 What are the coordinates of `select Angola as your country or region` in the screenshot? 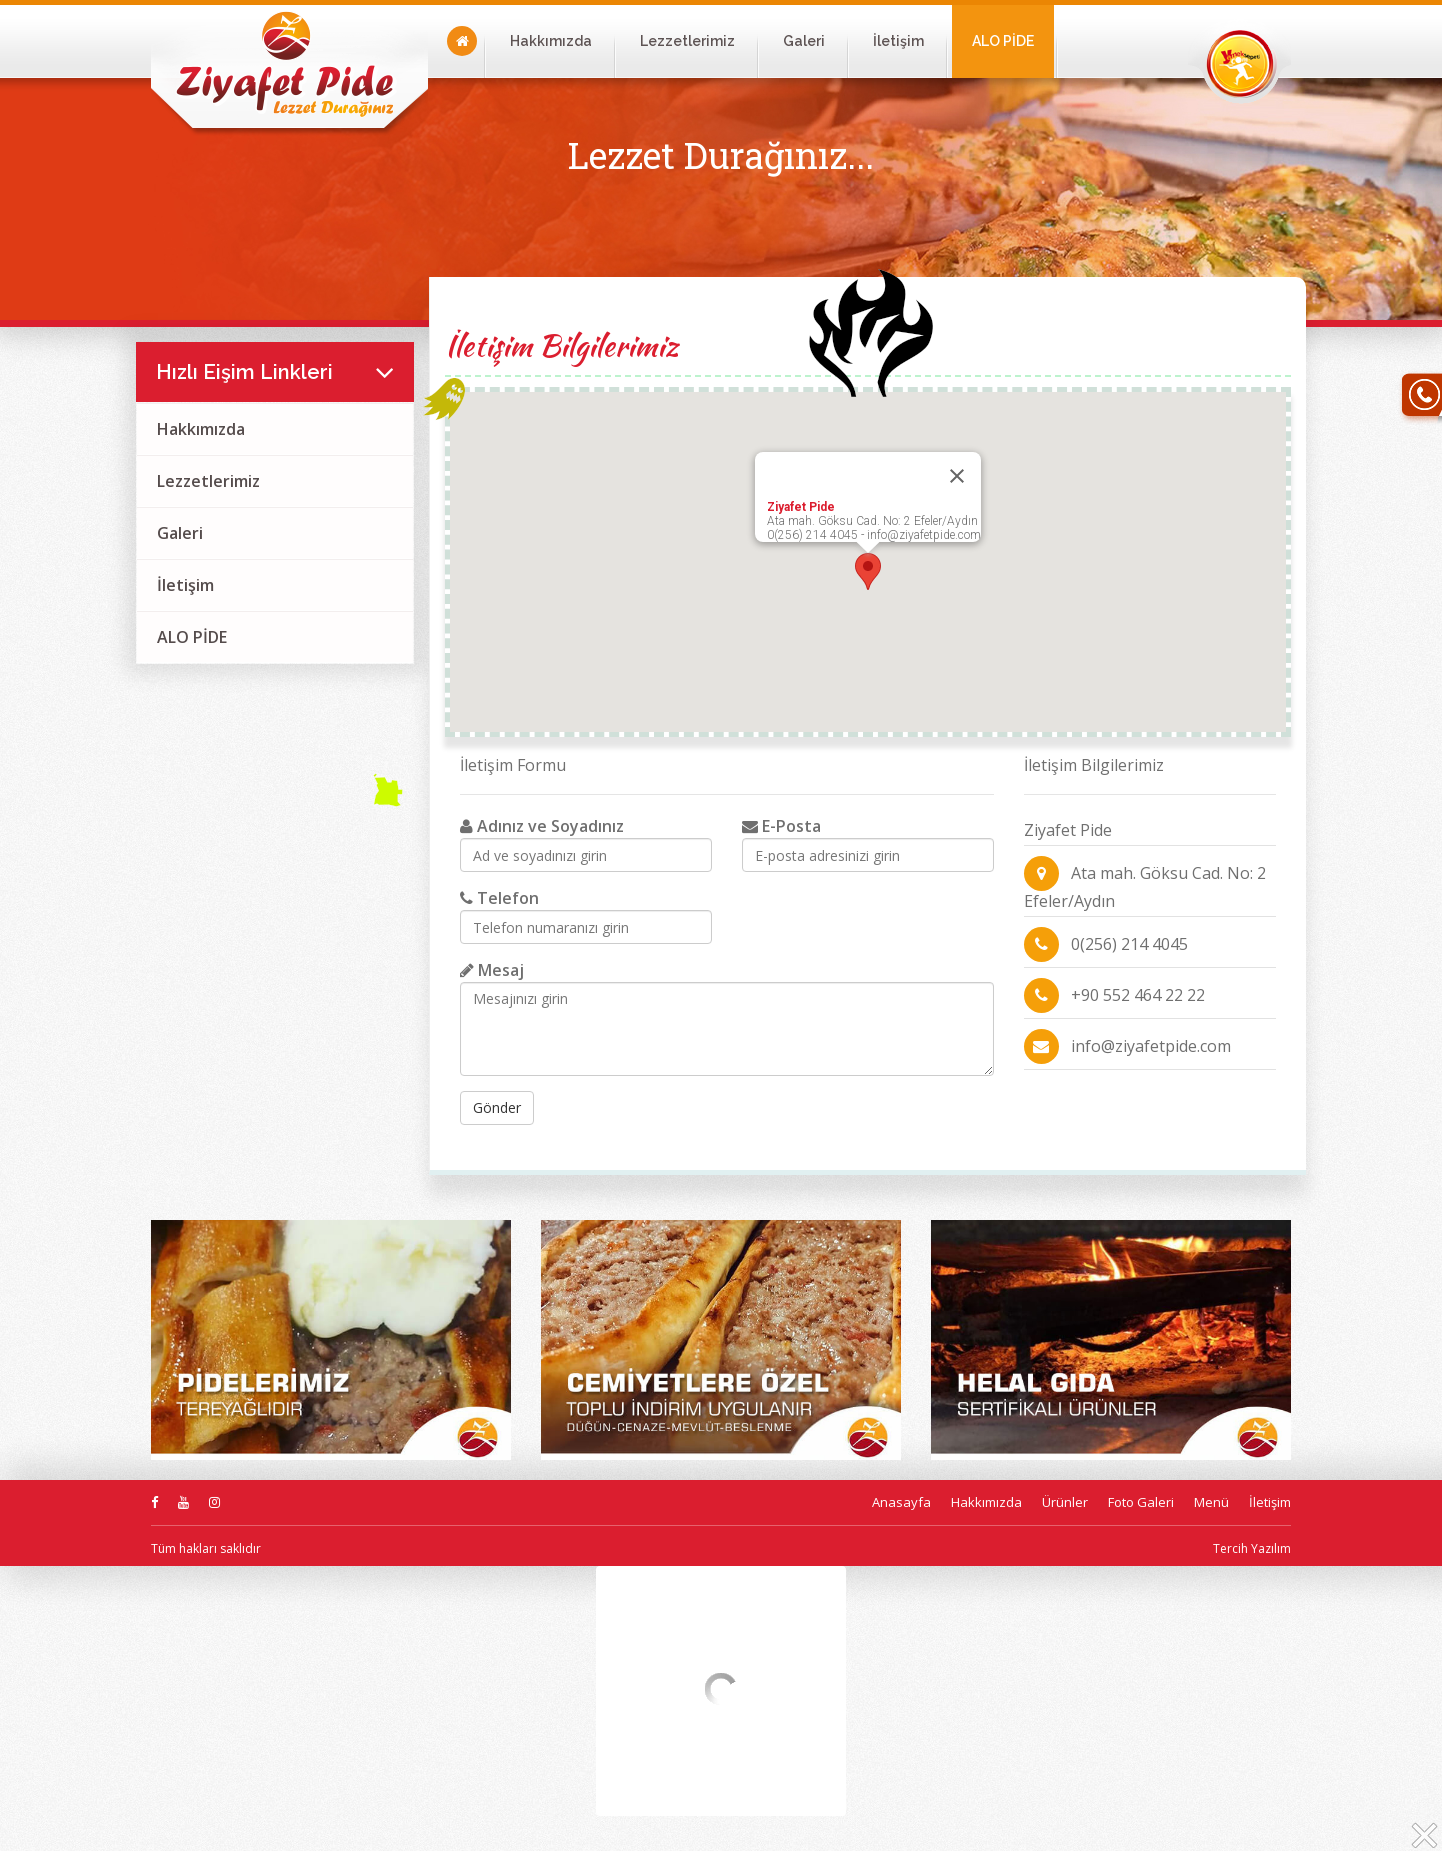 It's located at (388, 790).